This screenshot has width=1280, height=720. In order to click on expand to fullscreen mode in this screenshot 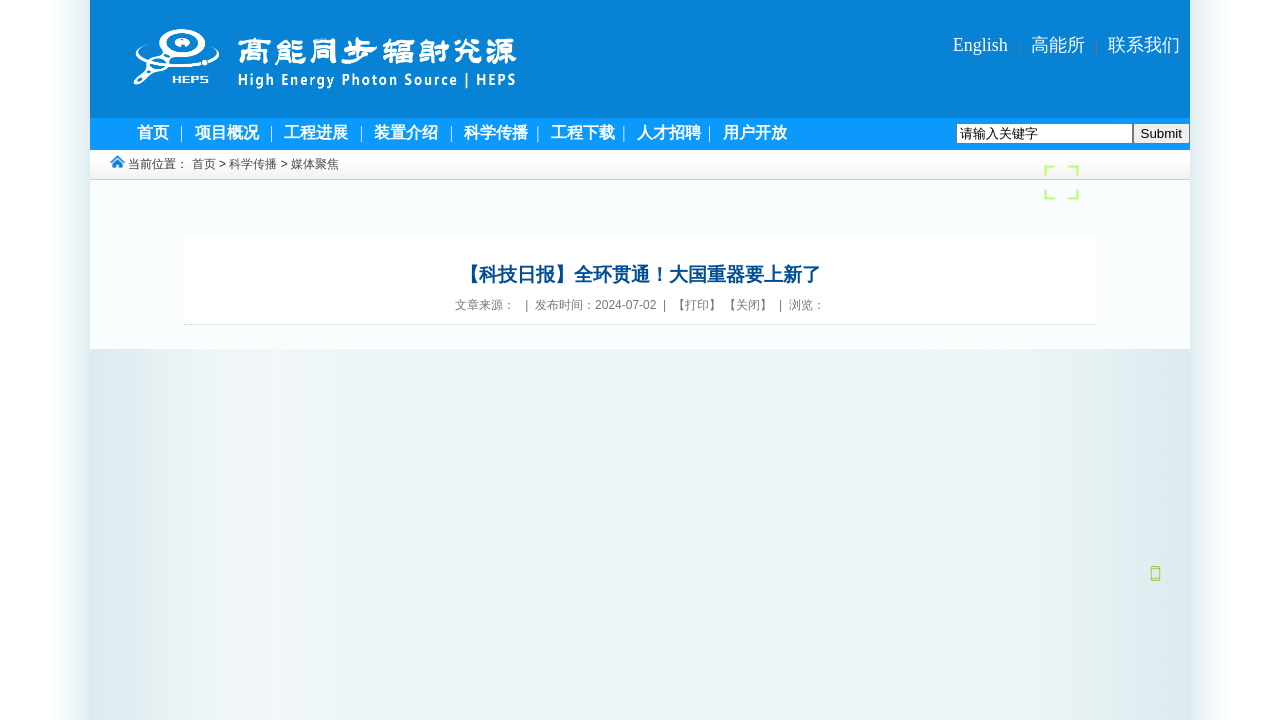, I will do `click(1061, 182)`.